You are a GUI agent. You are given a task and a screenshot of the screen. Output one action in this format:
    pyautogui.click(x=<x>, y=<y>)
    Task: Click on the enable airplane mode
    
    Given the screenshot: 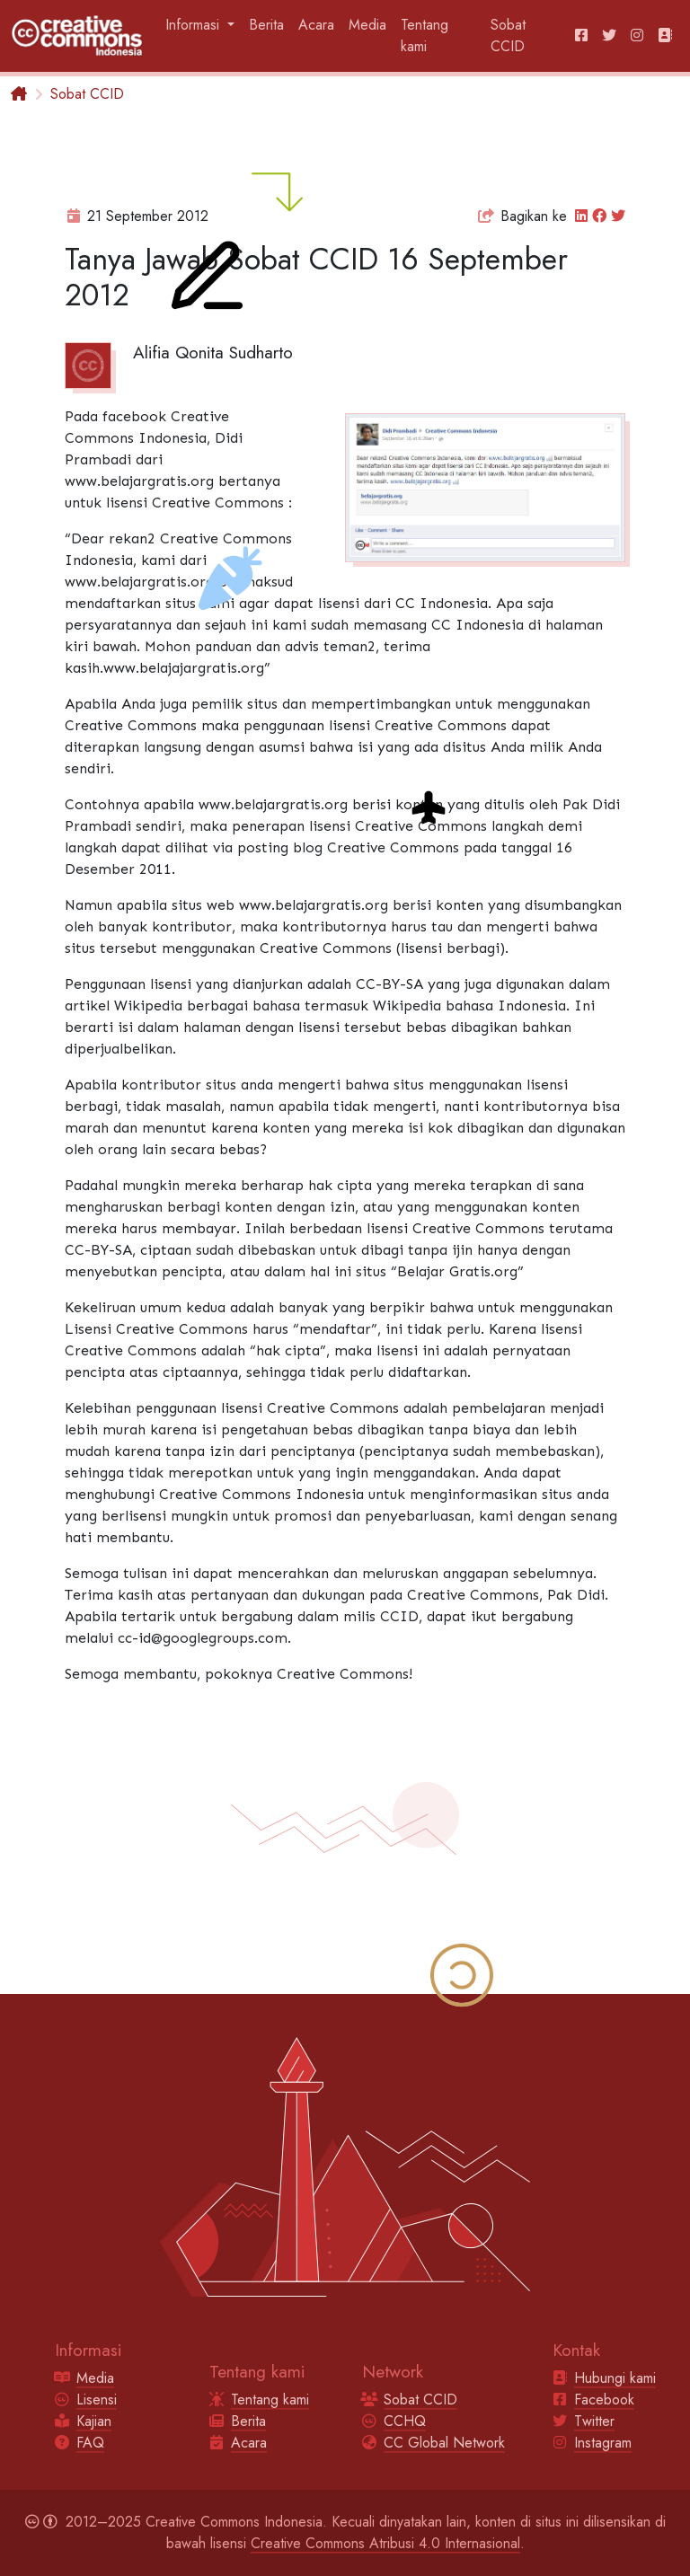 What is the action you would take?
    pyautogui.click(x=429, y=807)
    